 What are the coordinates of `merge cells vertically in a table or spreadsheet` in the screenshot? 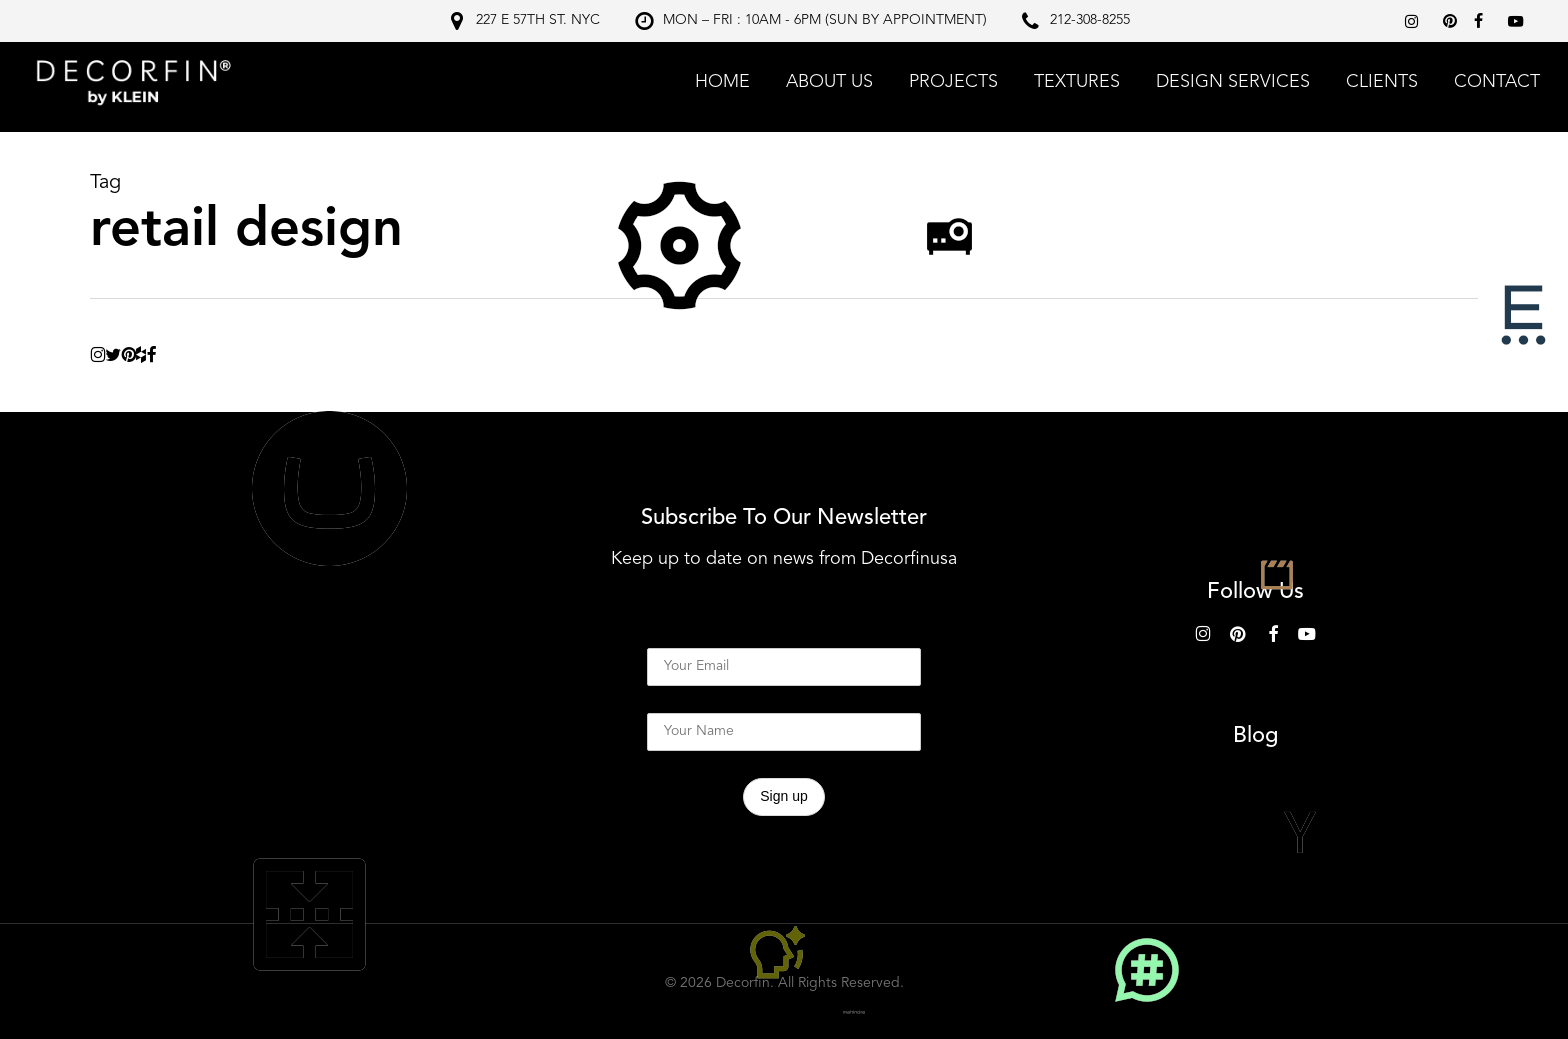 It's located at (309, 914).